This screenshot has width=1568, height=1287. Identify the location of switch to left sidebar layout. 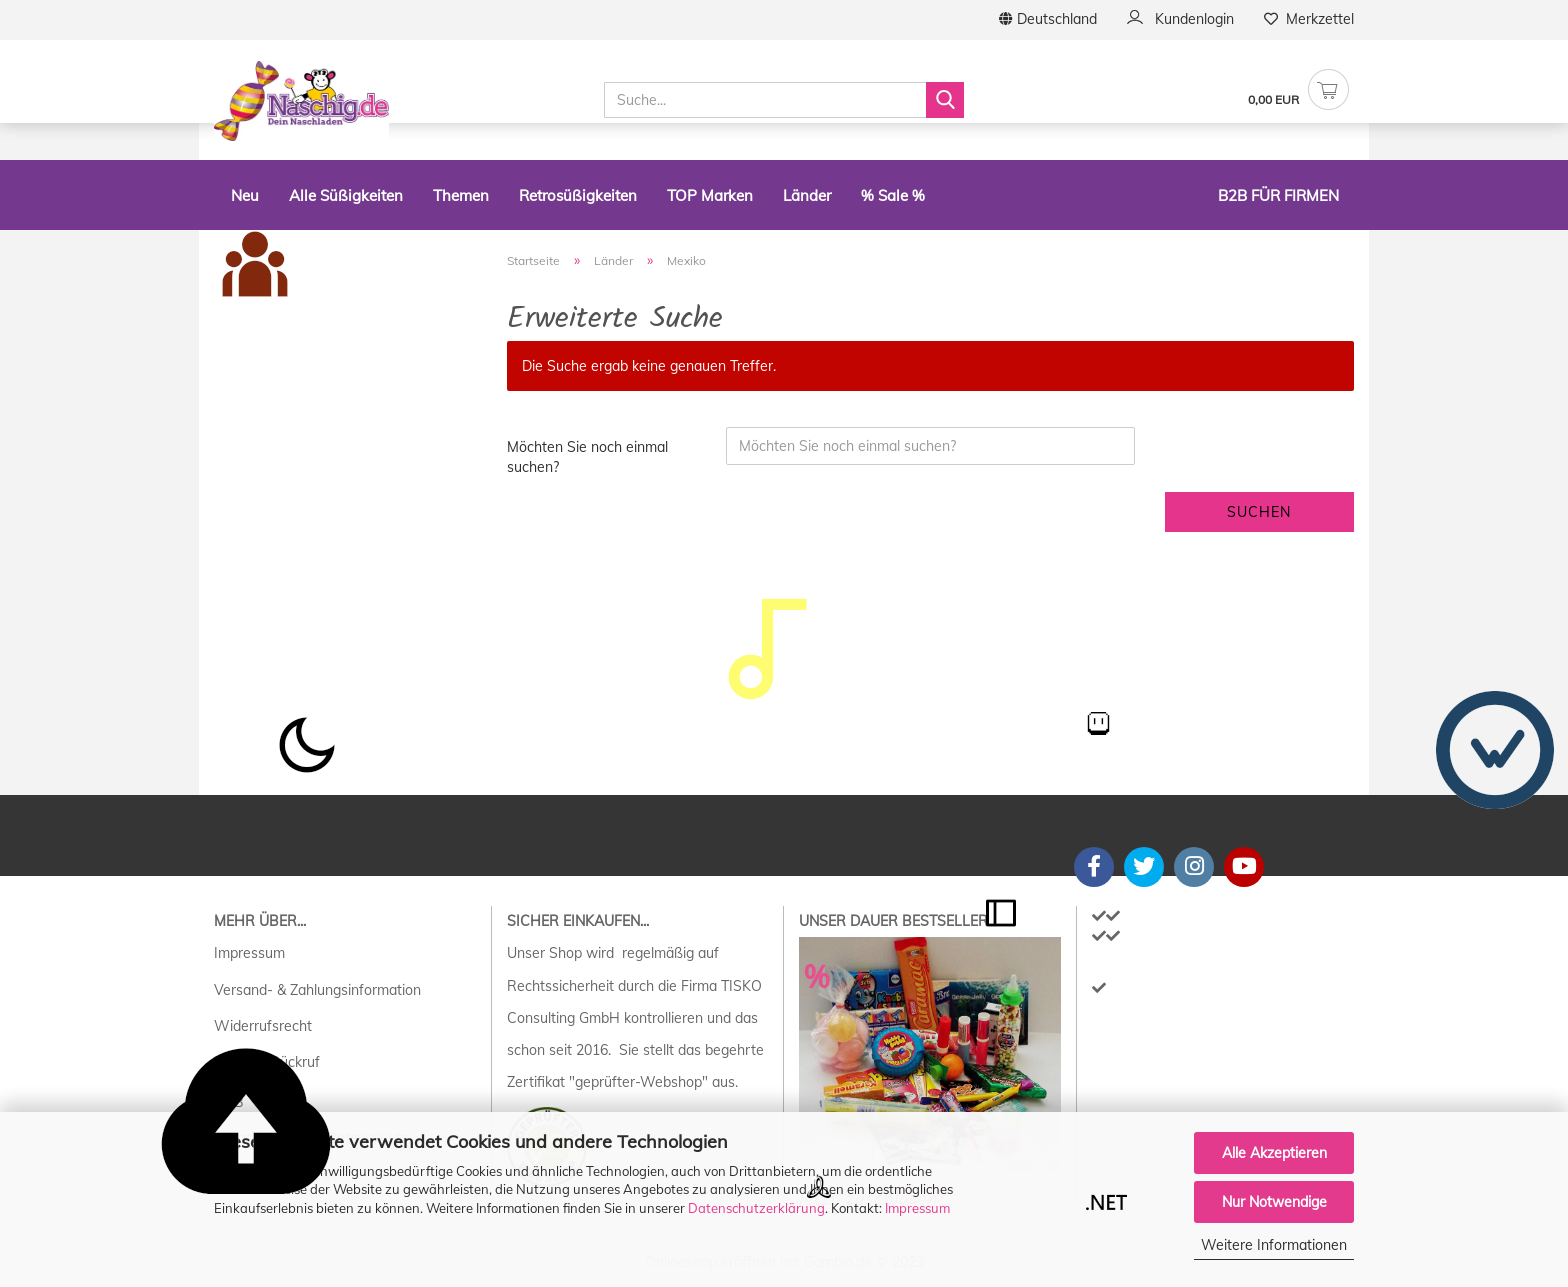
(1001, 913).